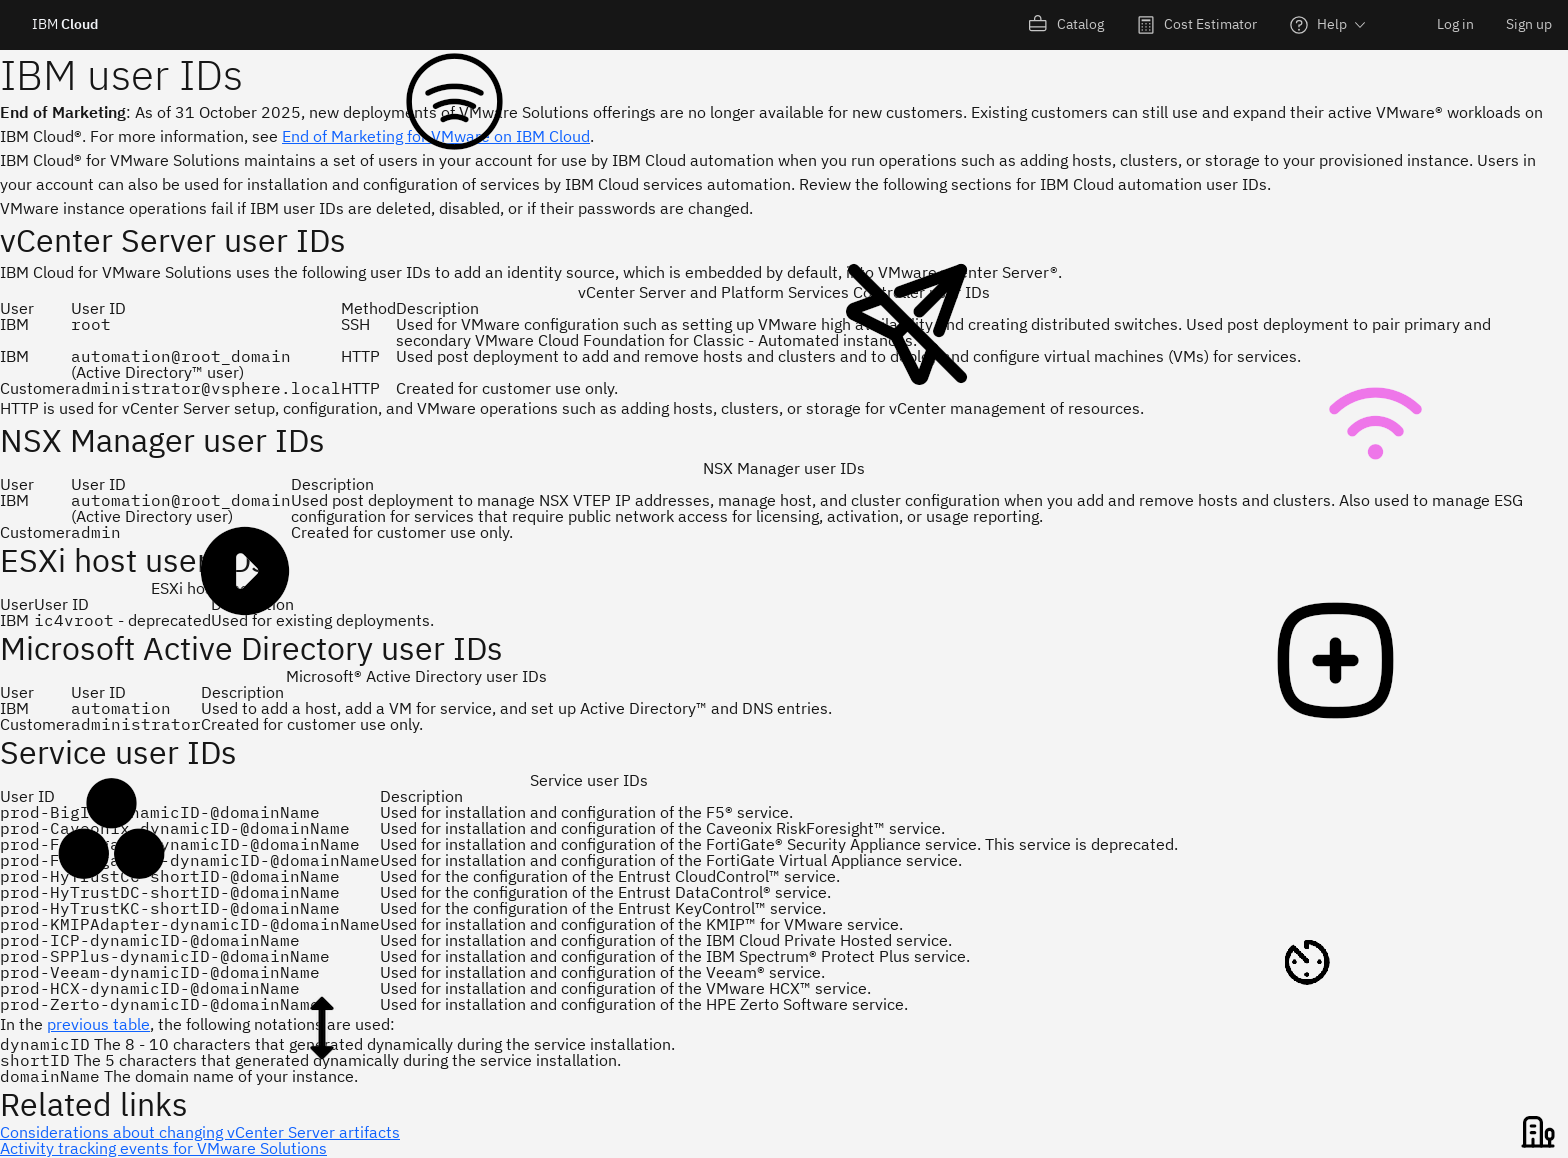 The width and height of the screenshot is (1568, 1158). I want to click on set or view a countdown timer, so click(1307, 962).